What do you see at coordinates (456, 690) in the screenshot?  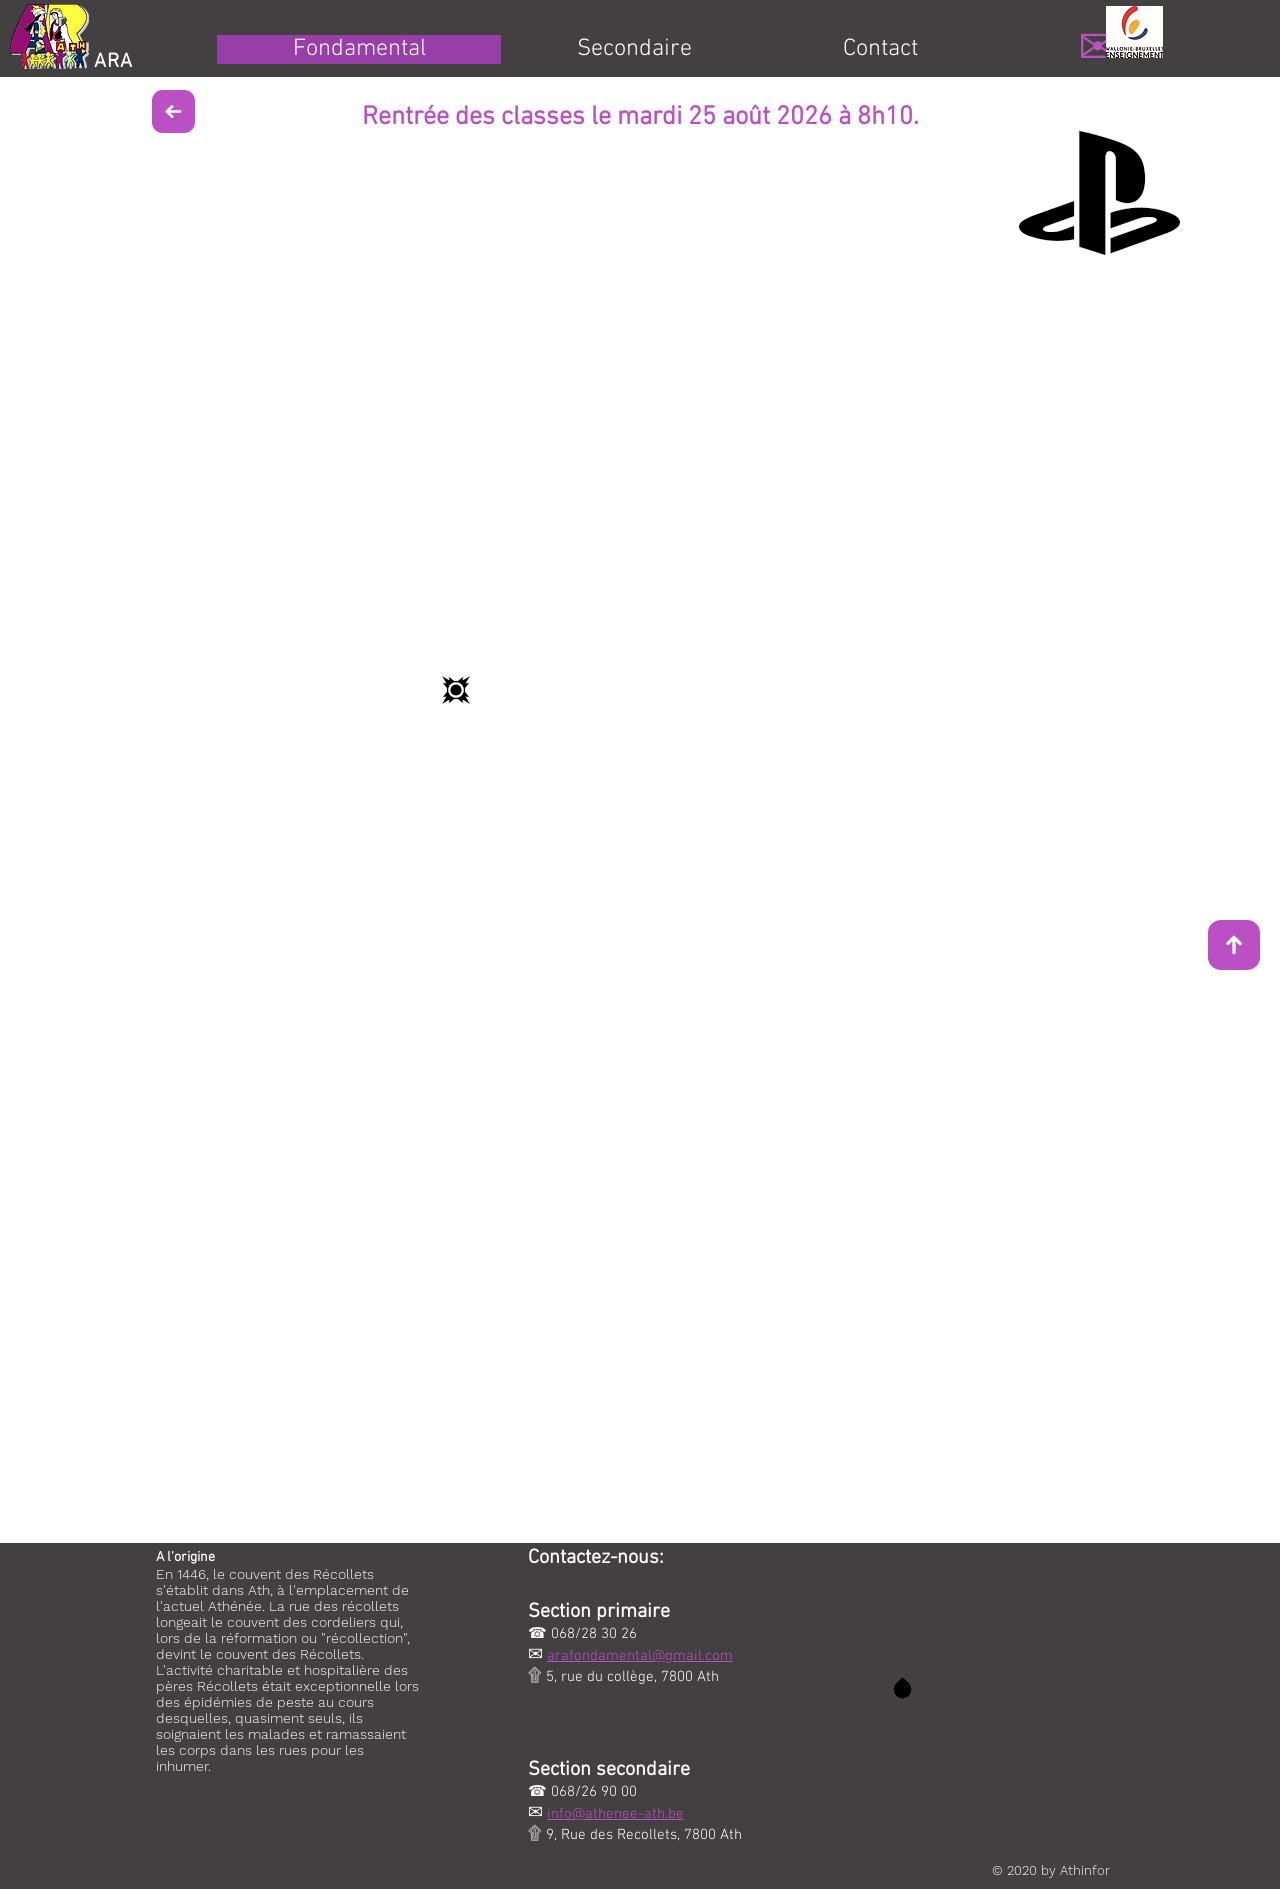 I see `sith order logo from star wars` at bounding box center [456, 690].